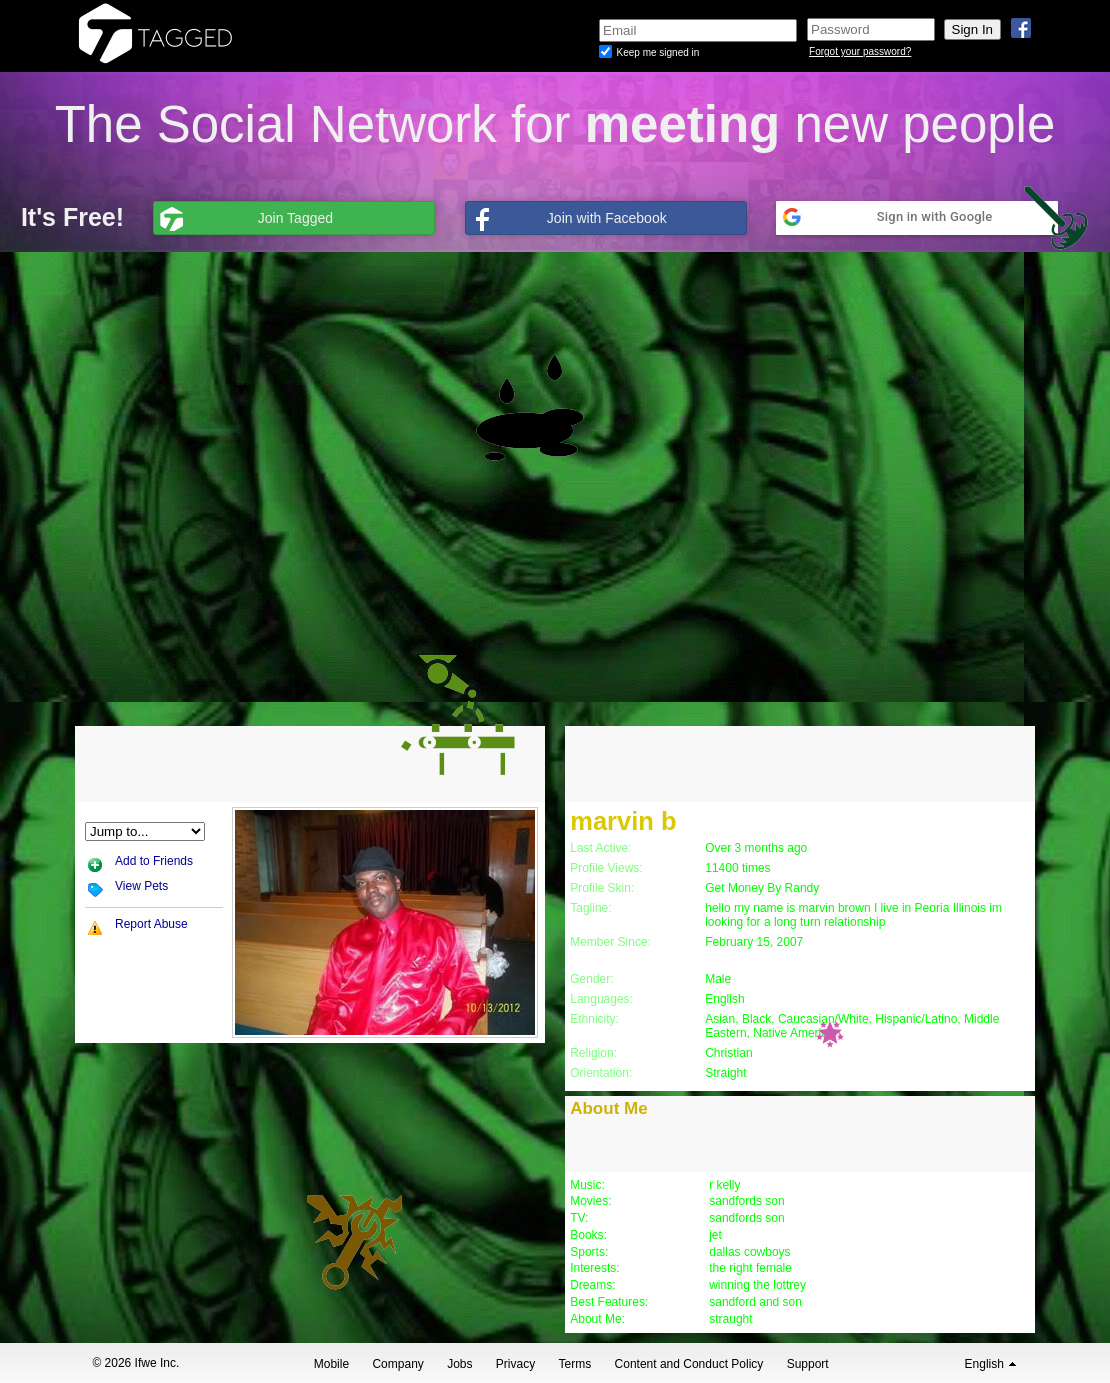 The image size is (1110, 1383). Describe the element at coordinates (354, 1242) in the screenshot. I see `access quick repair or maintenance tools` at that location.